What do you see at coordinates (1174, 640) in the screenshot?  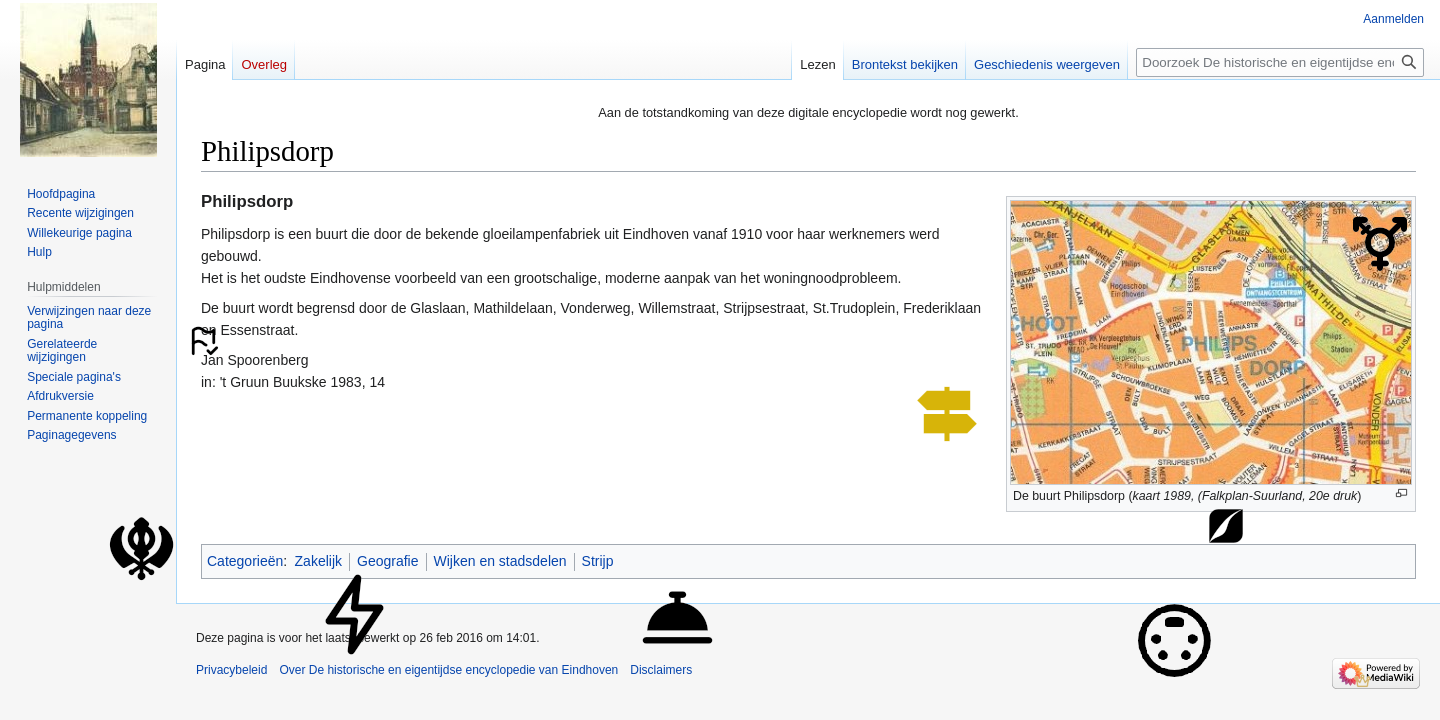 I see `configure s-video input settings` at bounding box center [1174, 640].